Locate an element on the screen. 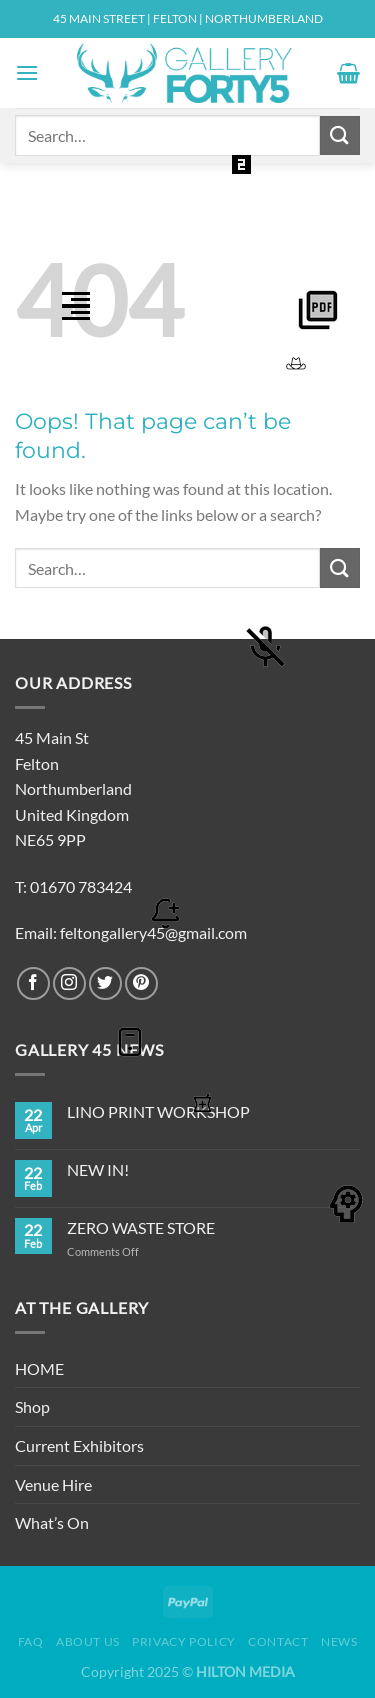  access mental health or mindfulness features is located at coordinates (346, 1204).